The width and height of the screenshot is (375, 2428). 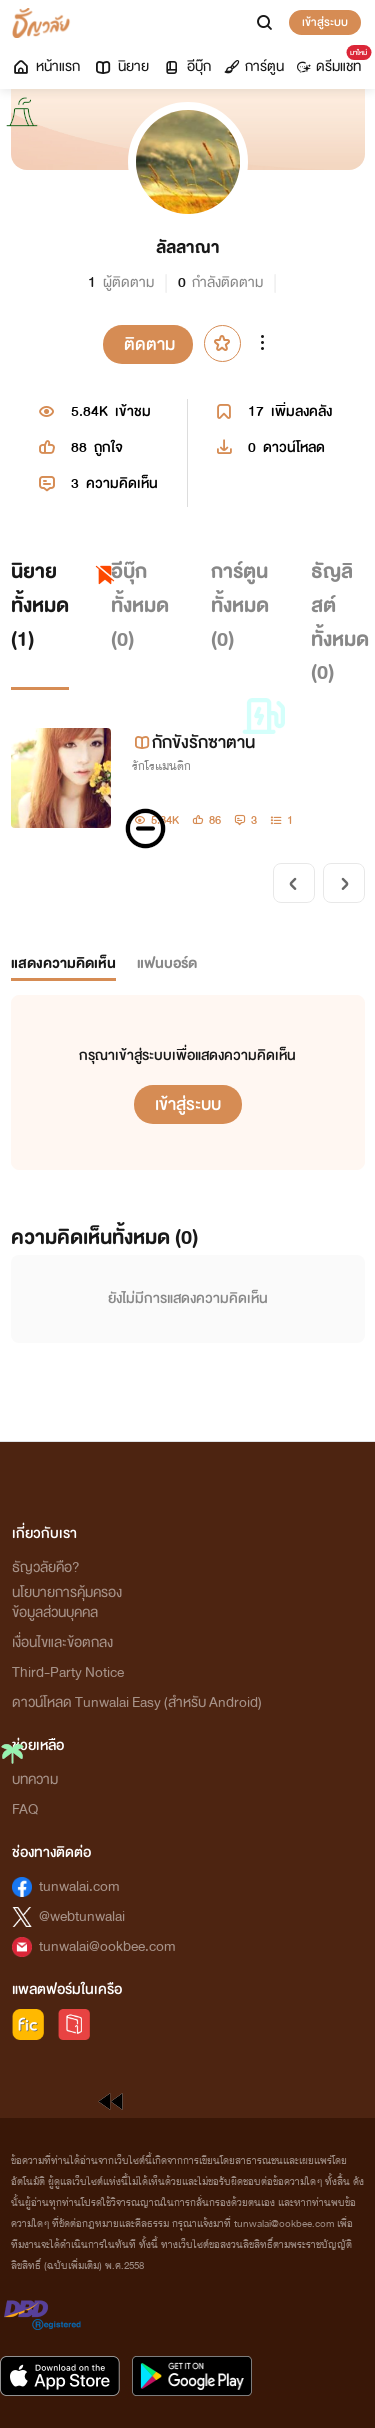 What do you see at coordinates (105, 575) in the screenshot?
I see `remove from bookmarks` at bounding box center [105, 575].